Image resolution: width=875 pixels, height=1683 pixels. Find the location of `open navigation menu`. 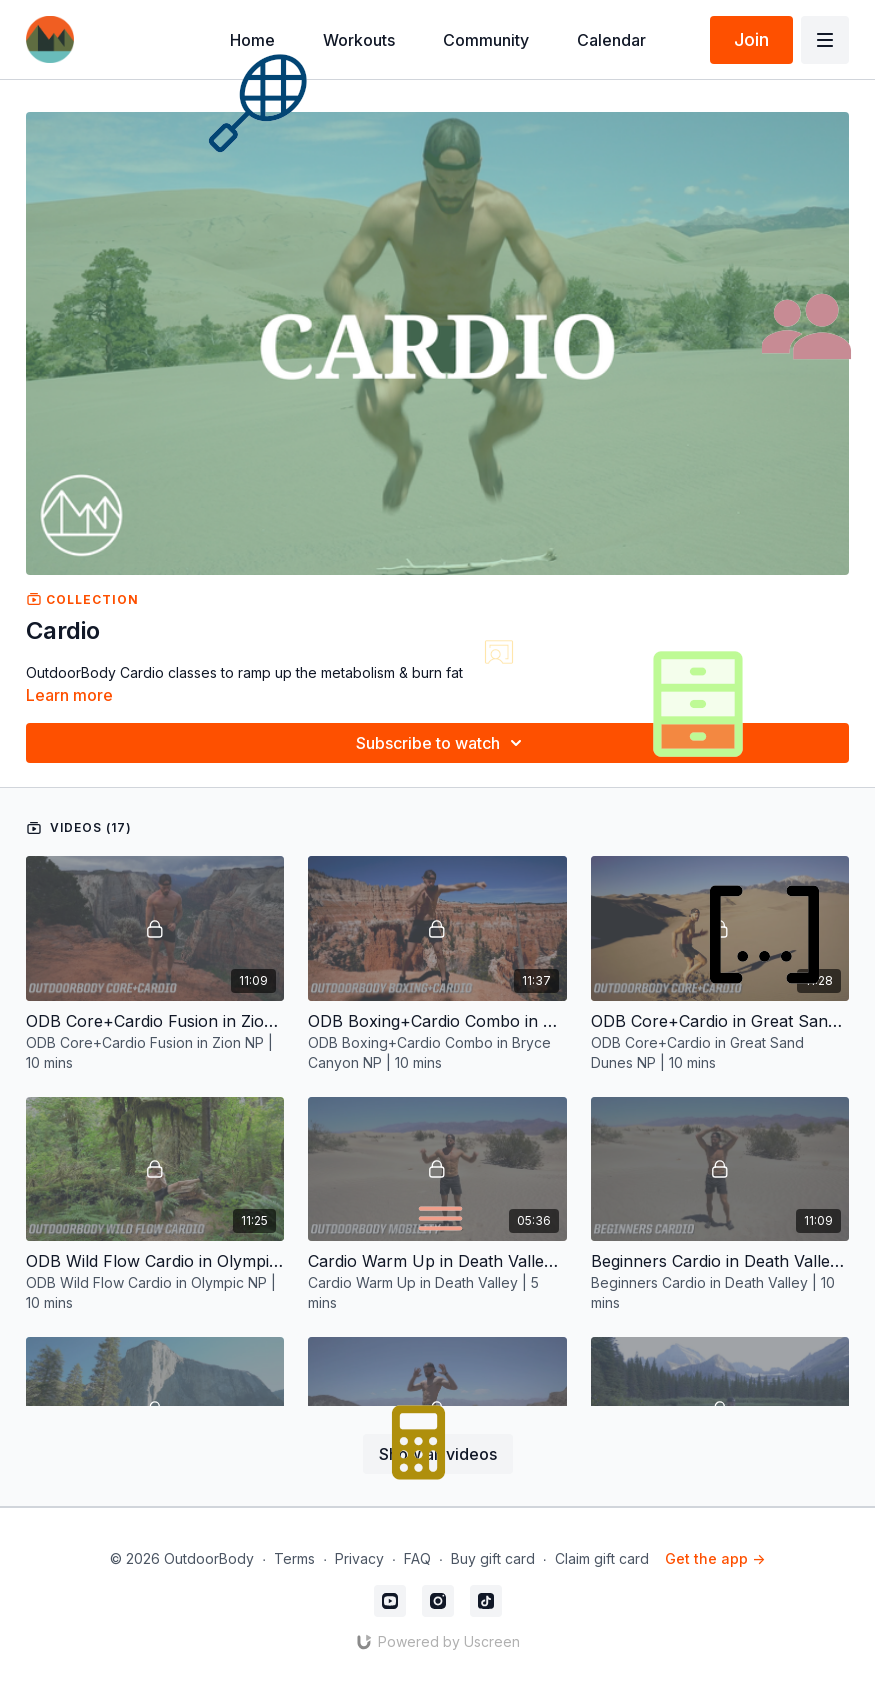

open navigation menu is located at coordinates (440, 1218).